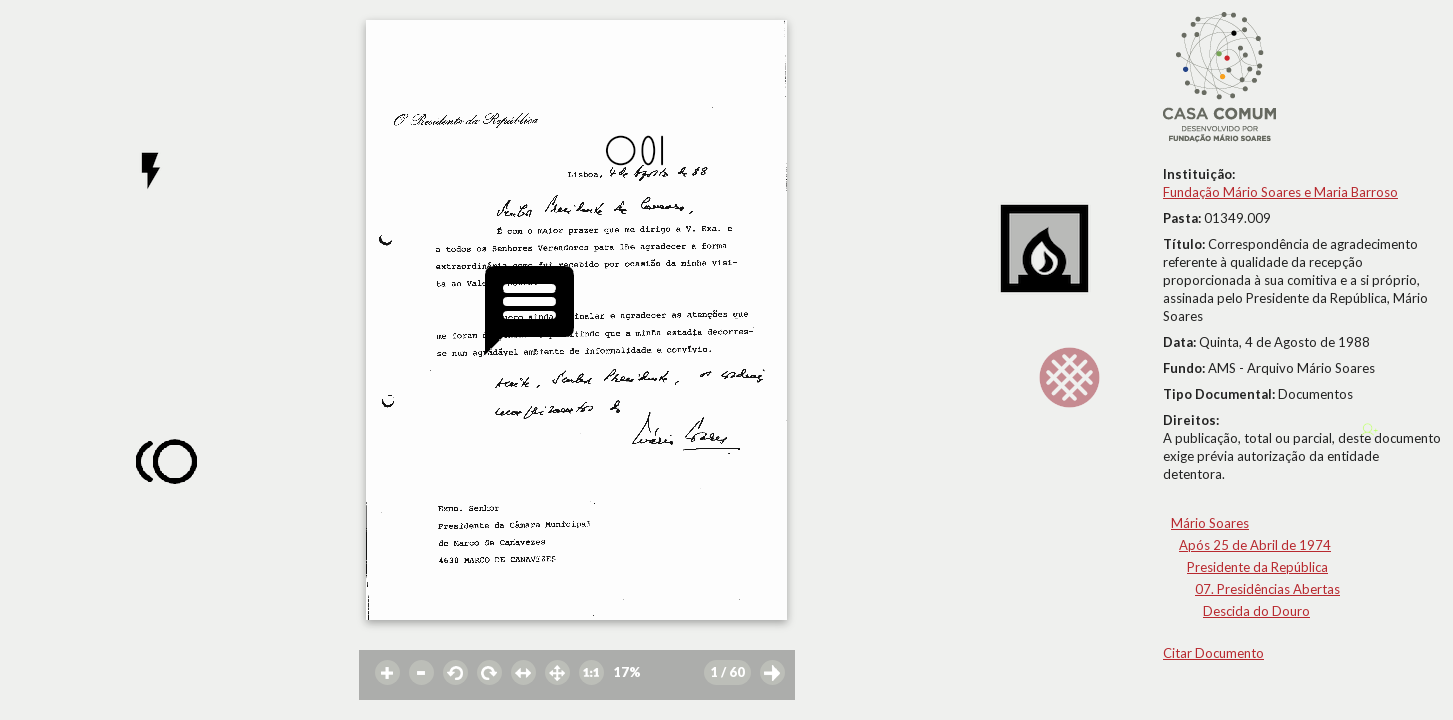 The height and width of the screenshot is (720, 1453). Describe the element at coordinates (1044, 248) in the screenshot. I see `access home or living room controls` at that location.